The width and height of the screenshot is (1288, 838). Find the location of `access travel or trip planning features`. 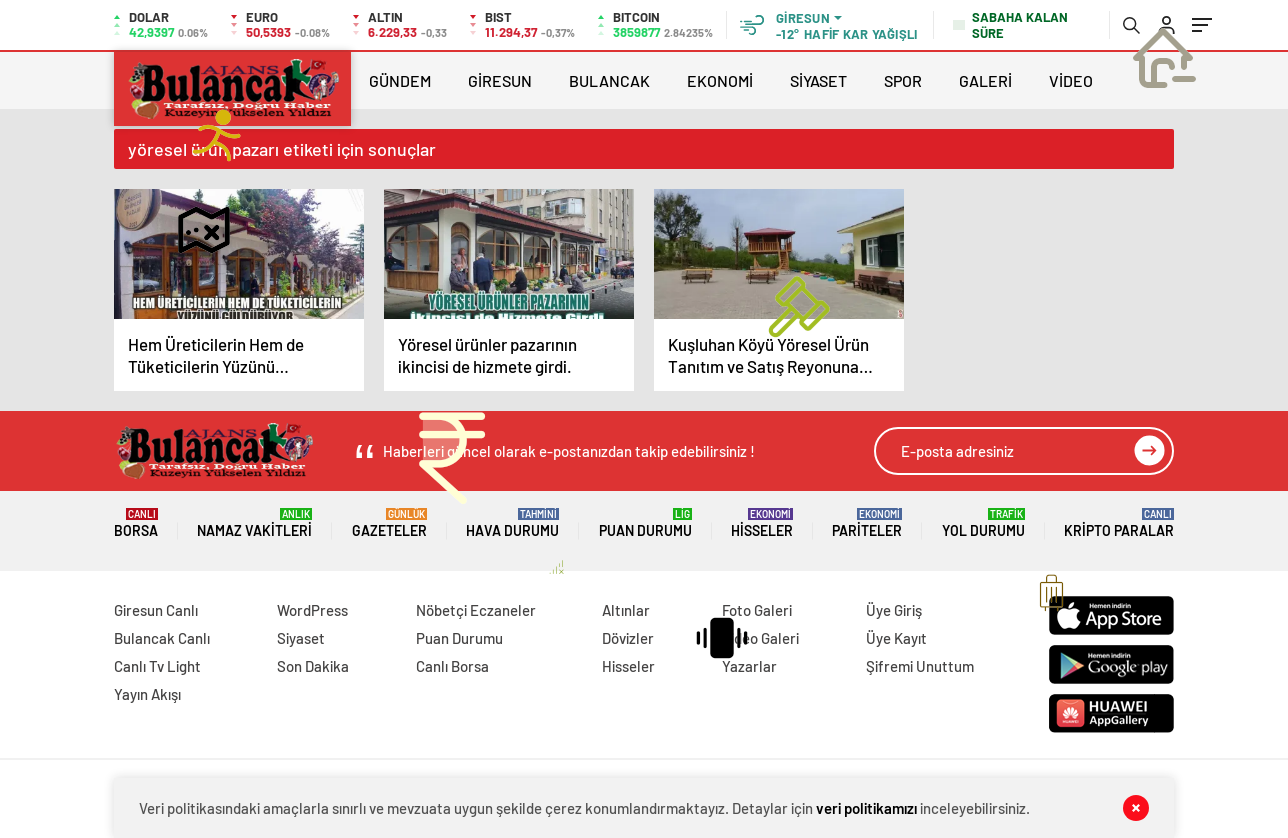

access travel or trip planning features is located at coordinates (1051, 593).